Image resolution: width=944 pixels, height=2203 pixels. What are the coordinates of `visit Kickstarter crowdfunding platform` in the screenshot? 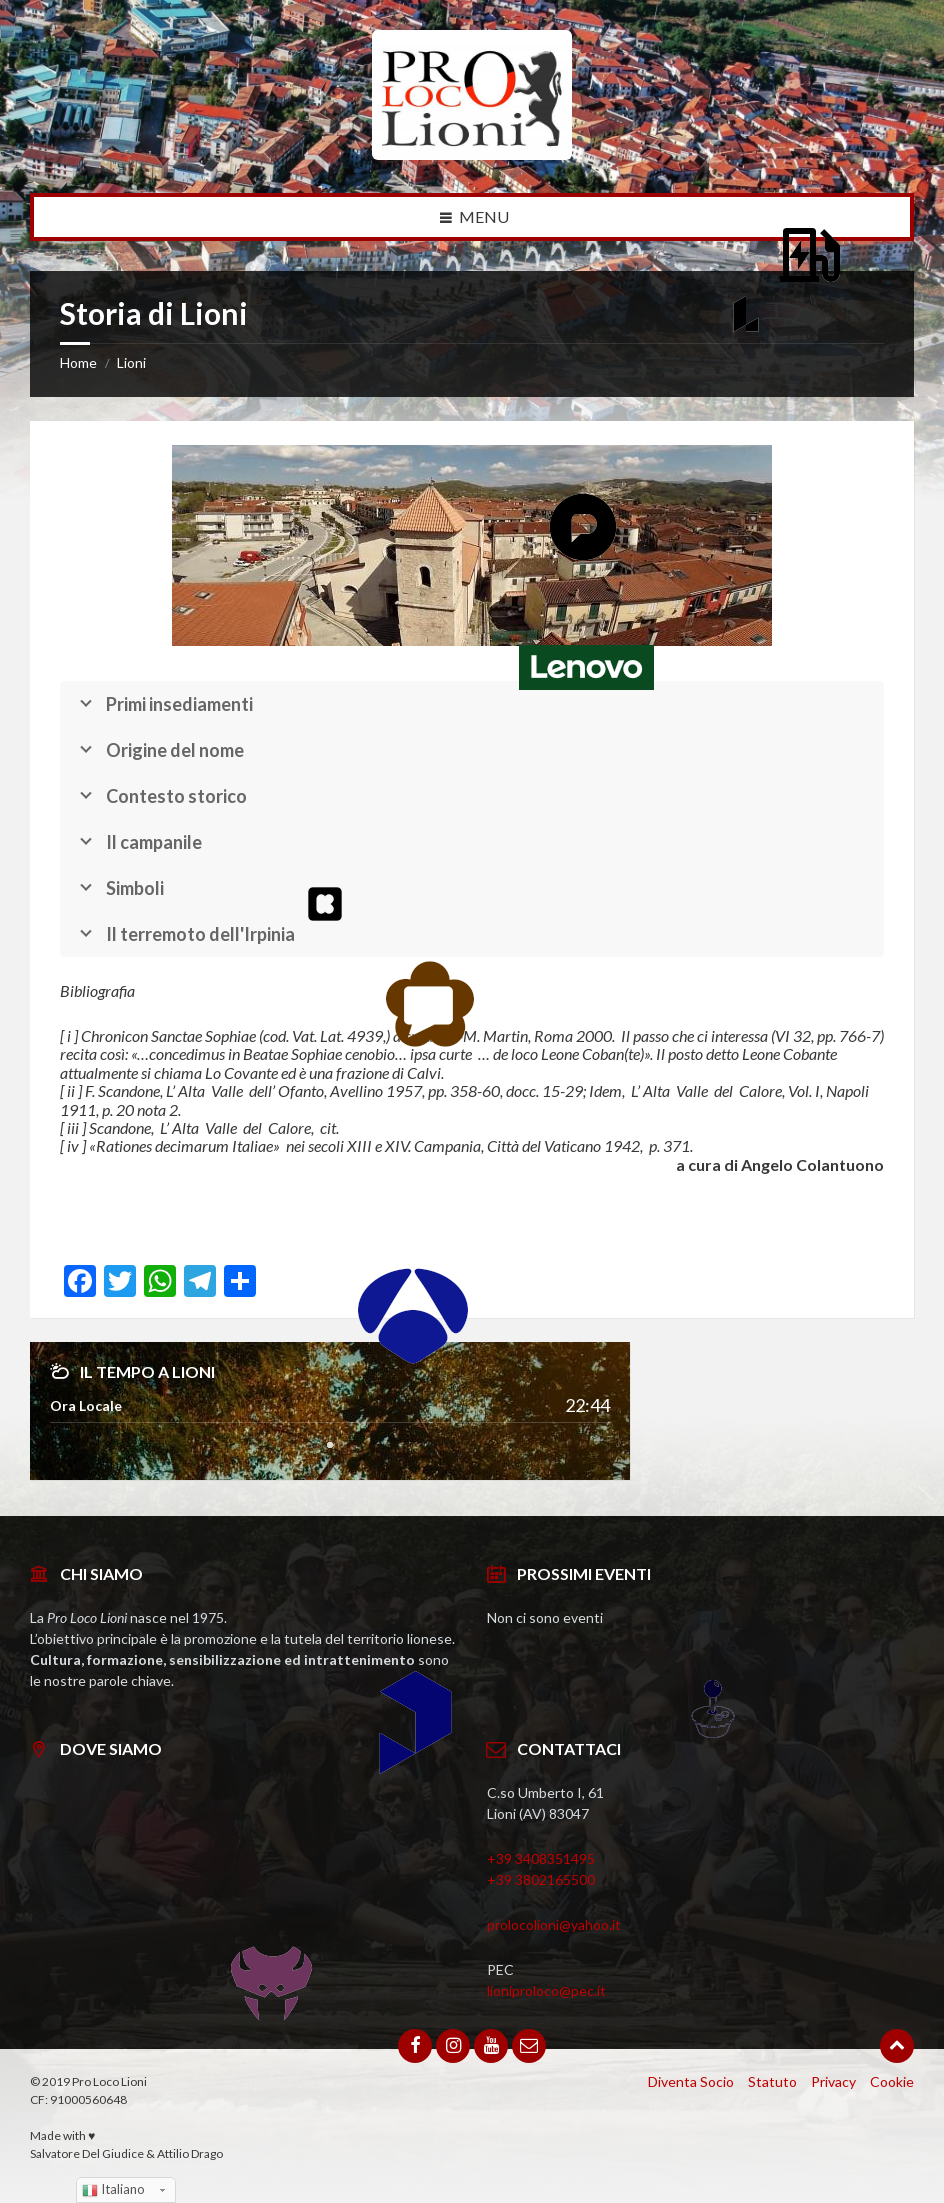 It's located at (325, 904).